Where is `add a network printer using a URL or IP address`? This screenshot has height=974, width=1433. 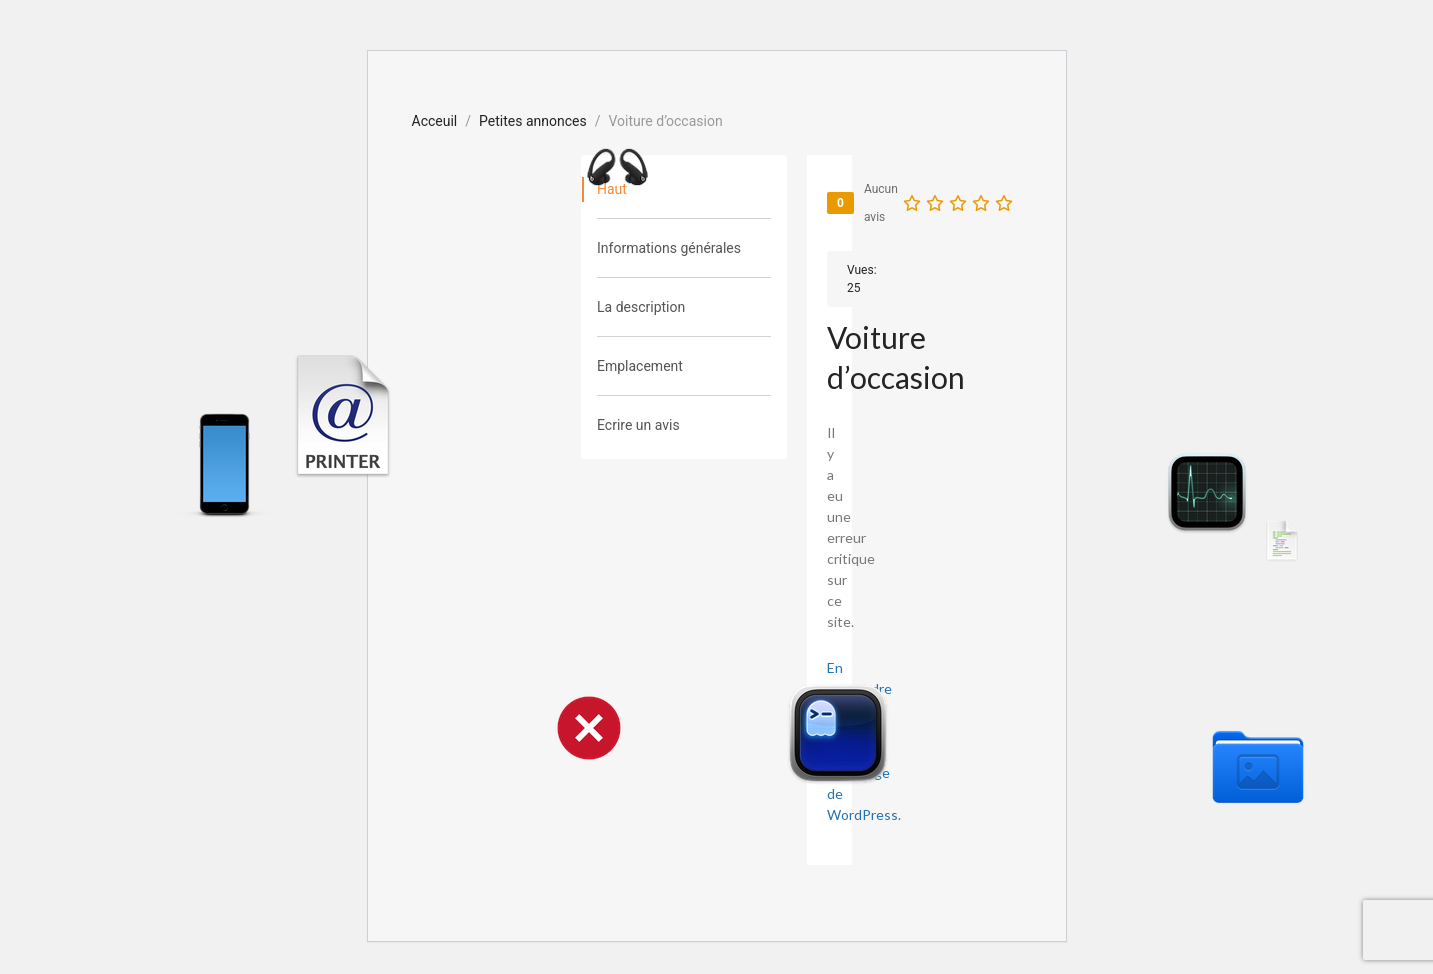 add a network printer using a URL or IP address is located at coordinates (343, 418).